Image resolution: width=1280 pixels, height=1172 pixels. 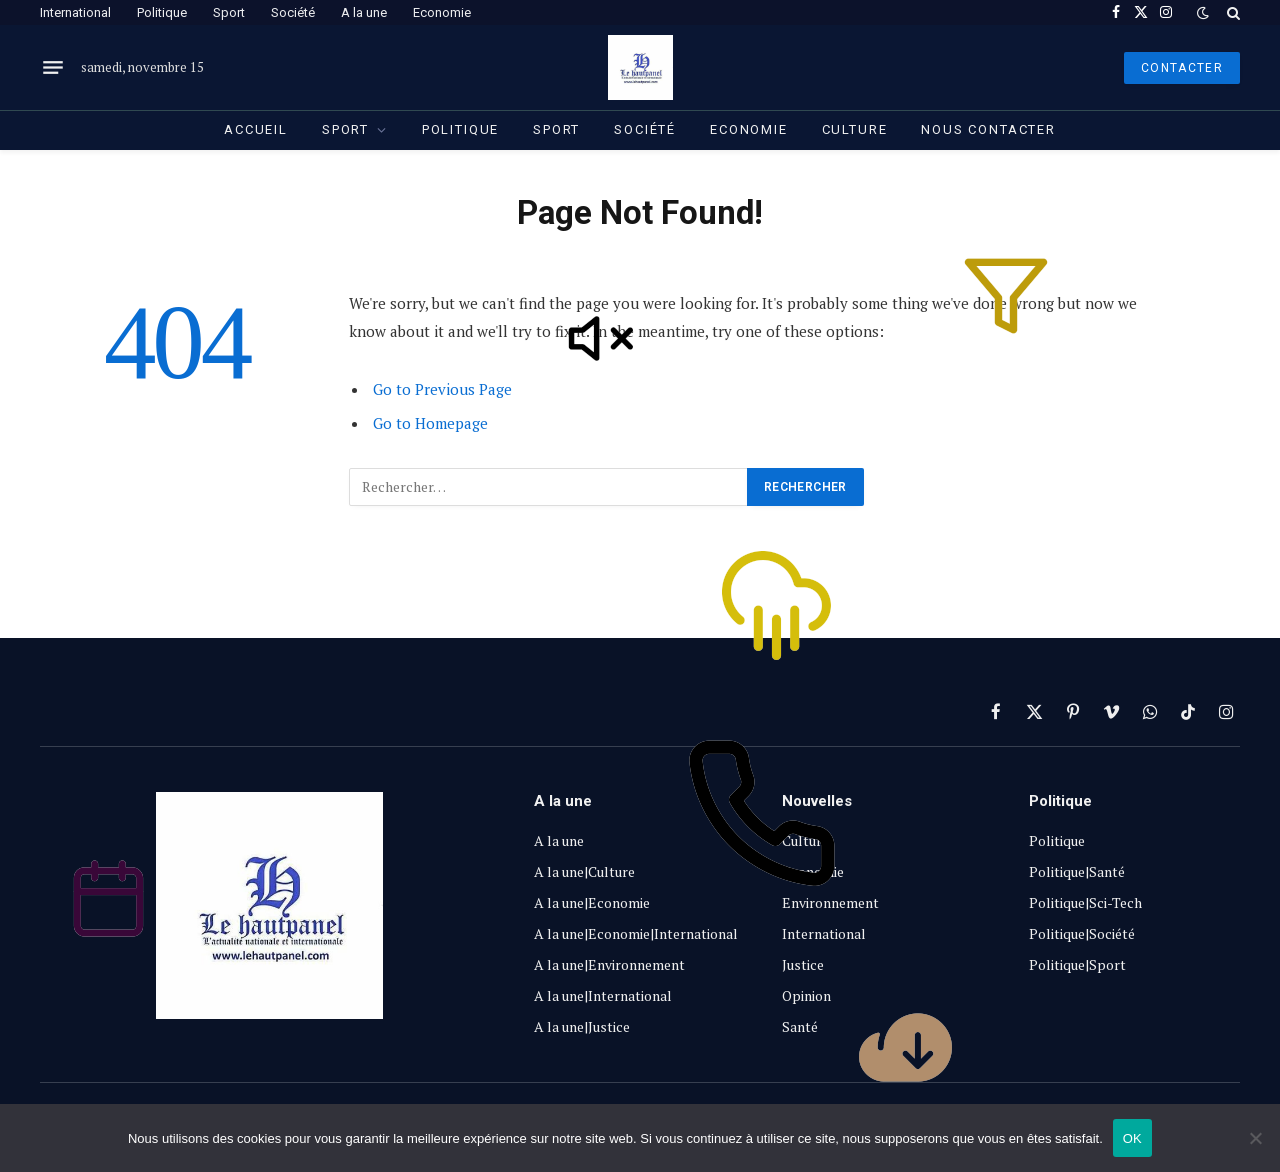 What do you see at coordinates (761, 813) in the screenshot?
I see `make a phone call` at bounding box center [761, 813].